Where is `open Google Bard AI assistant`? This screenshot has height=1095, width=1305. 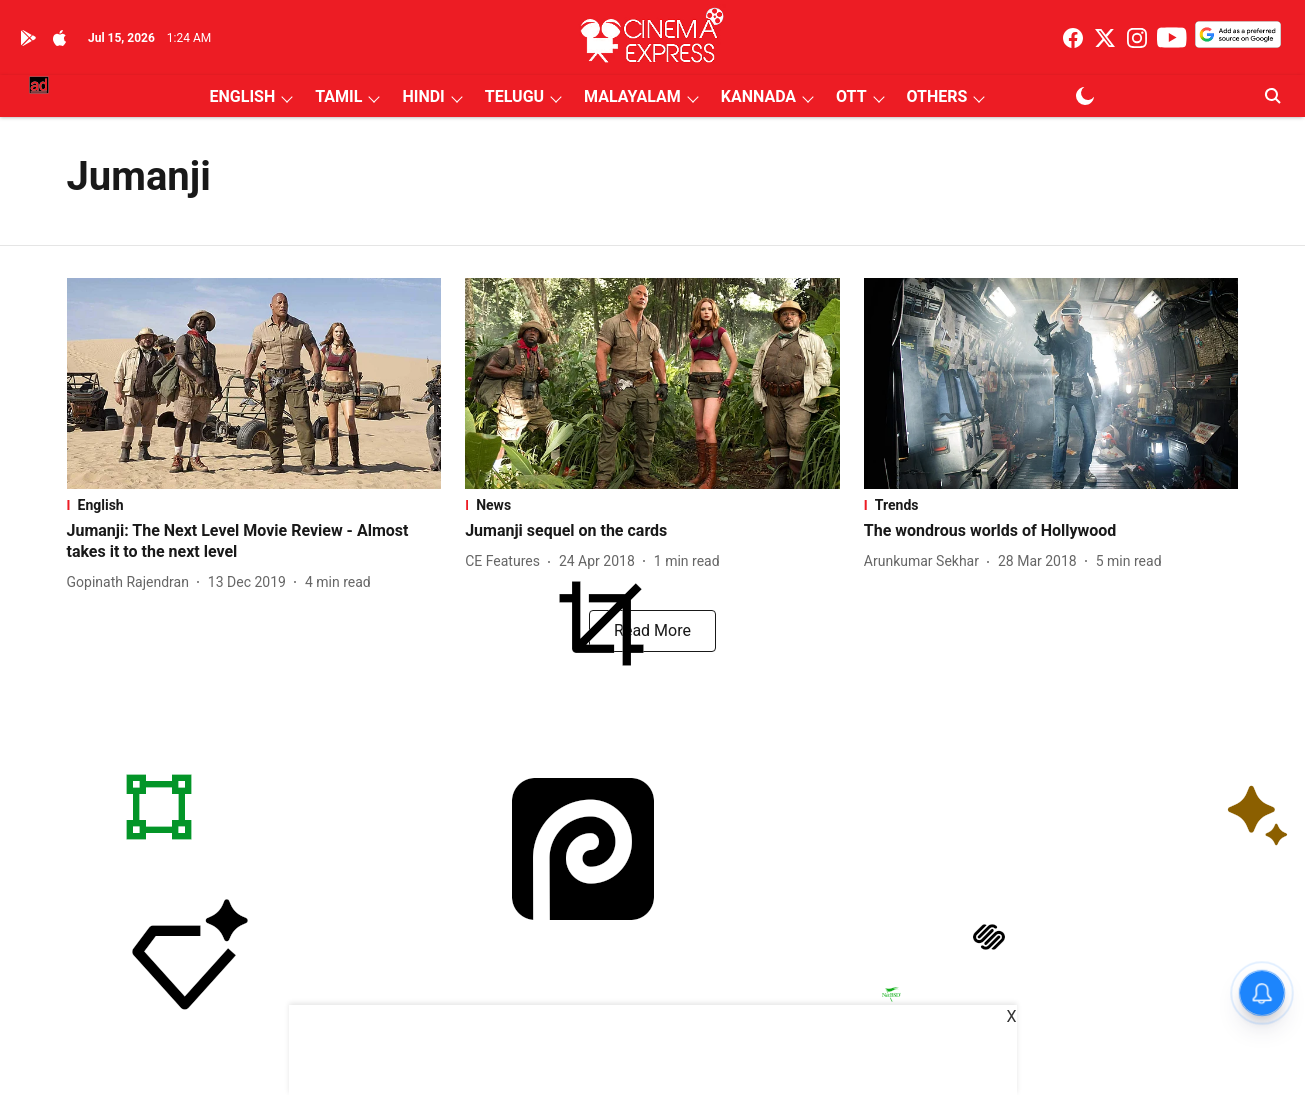
open Google Bard AI assistant is located at coordinates (1257, 815).